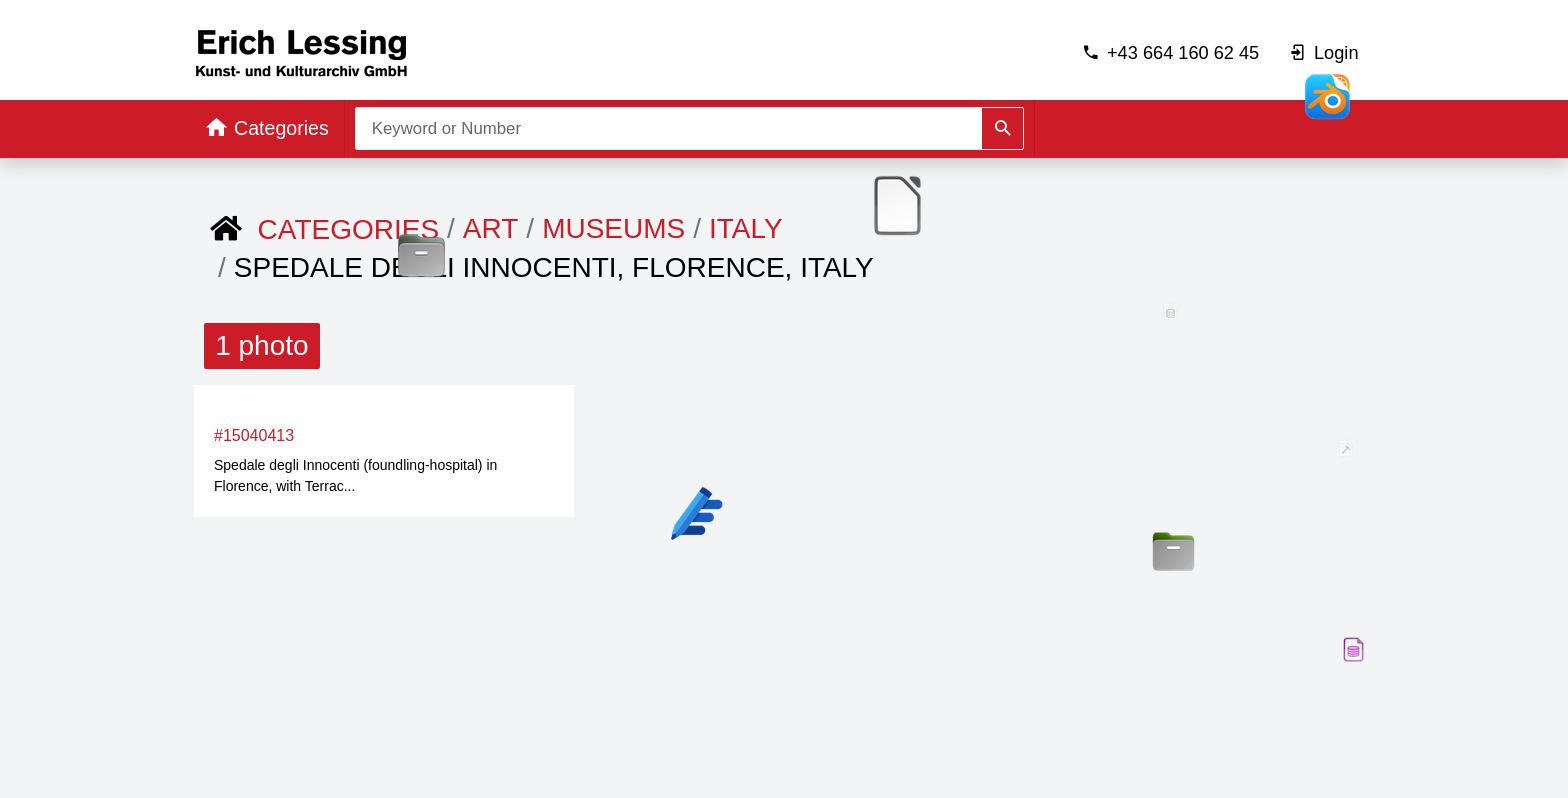 The image size is (1568, 798). Describe the element at coordinates (1327, 96) in the screenshot. I see `open Blender 3D modeling application` at that location.